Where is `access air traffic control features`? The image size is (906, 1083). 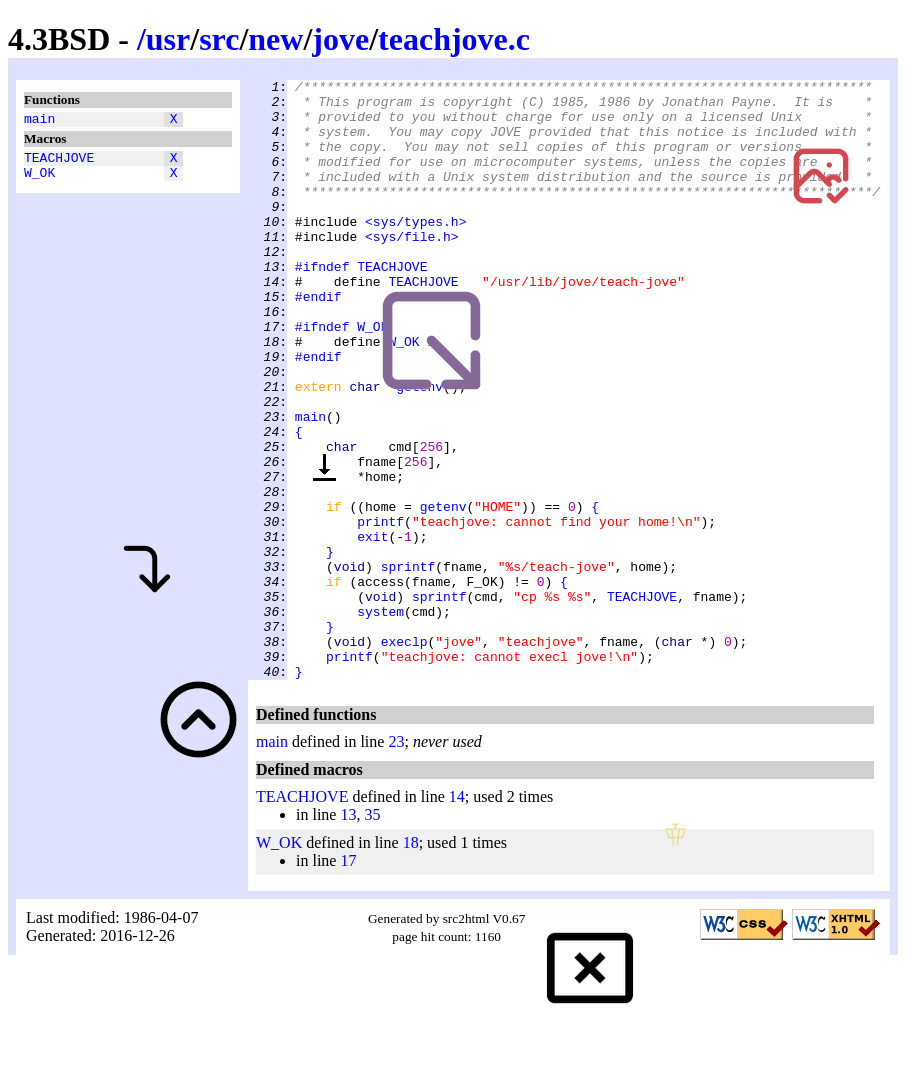 access air traffic control features is located at coordinates (675, 834).